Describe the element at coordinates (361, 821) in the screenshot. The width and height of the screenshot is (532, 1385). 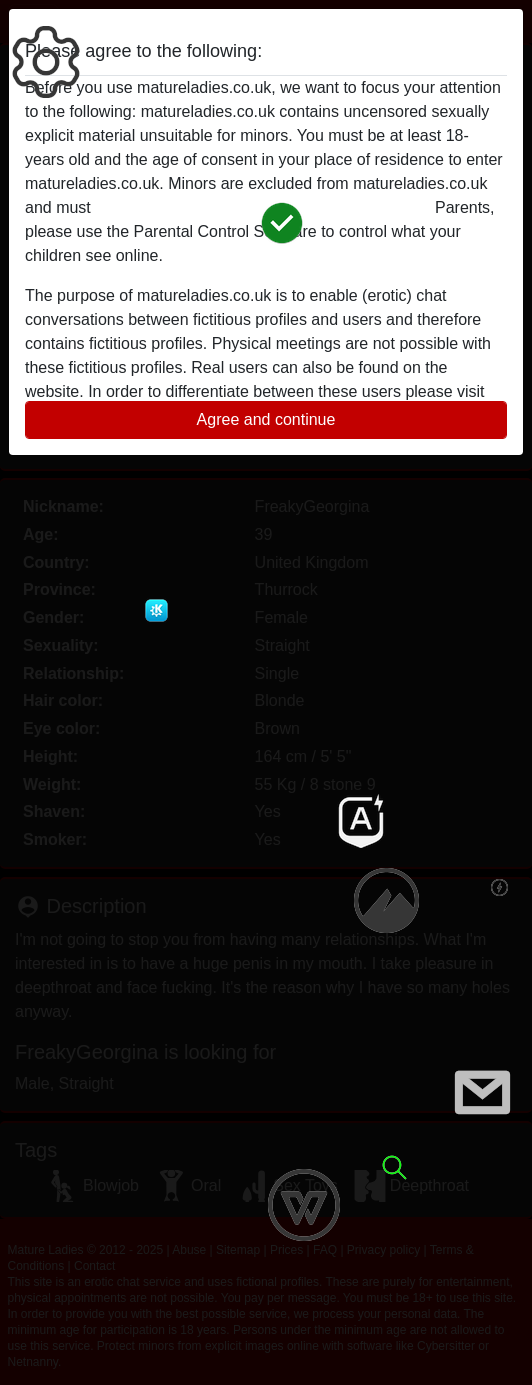
I see `keyboard battery status indicator` at that location.